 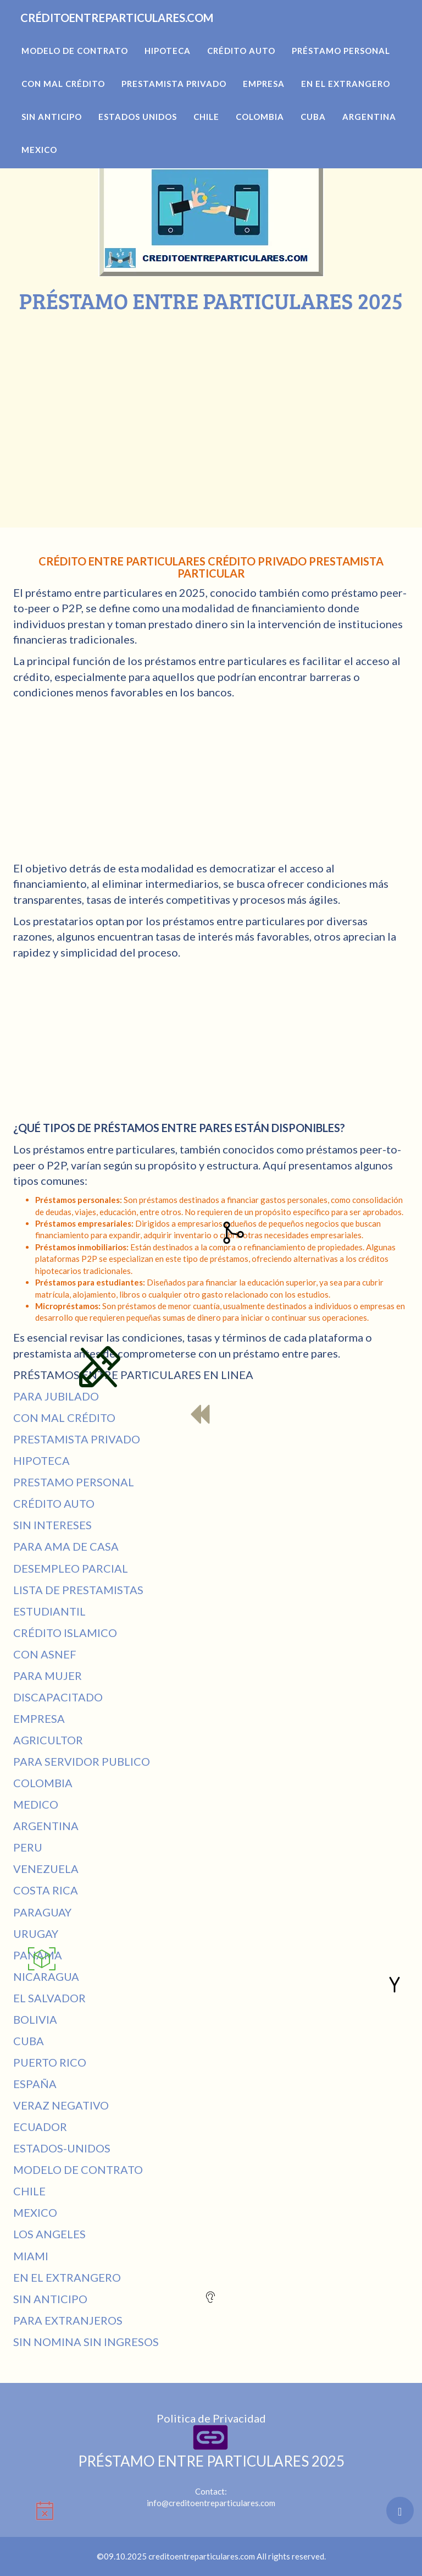 What do you see at coordinates (210, 2437) in the screenshot?
I see `copy or share a link` at bounding box center [210, 2437].